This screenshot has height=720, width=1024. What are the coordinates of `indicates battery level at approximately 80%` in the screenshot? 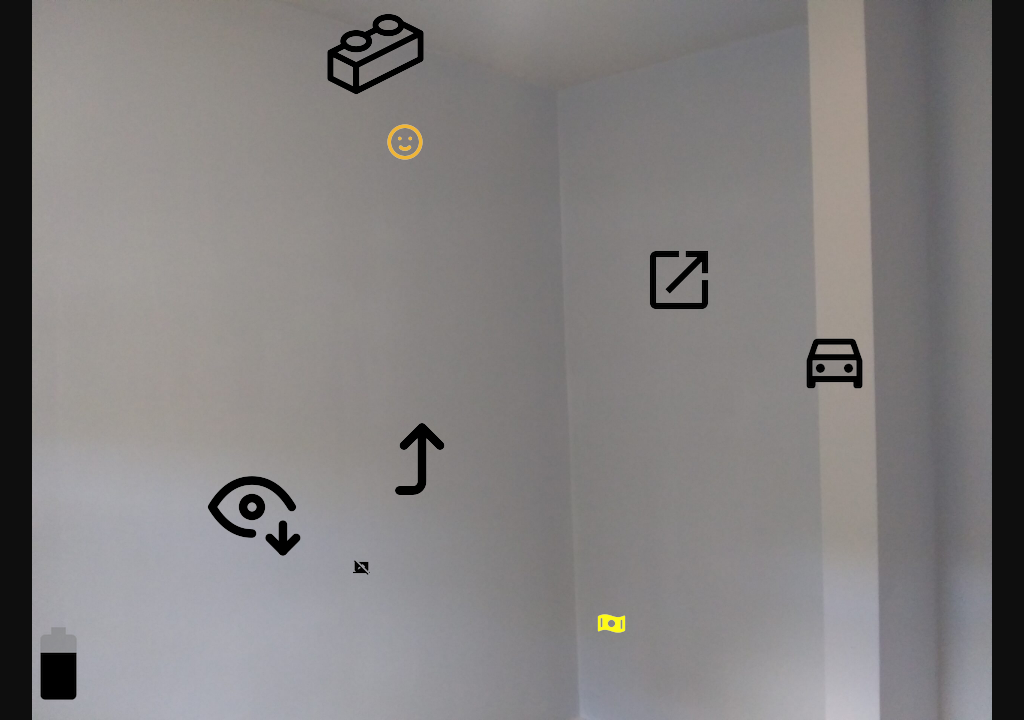 It's located at (58, 663).